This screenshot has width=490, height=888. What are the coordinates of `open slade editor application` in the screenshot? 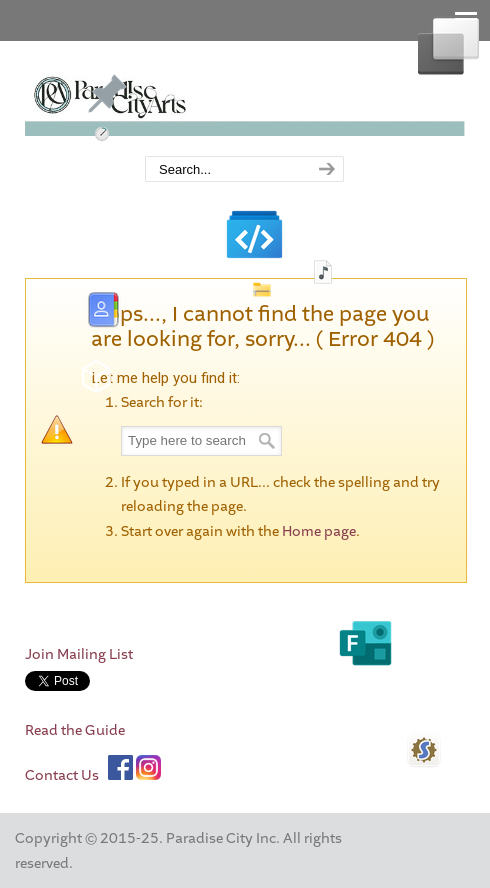 It's located at (424, 750).